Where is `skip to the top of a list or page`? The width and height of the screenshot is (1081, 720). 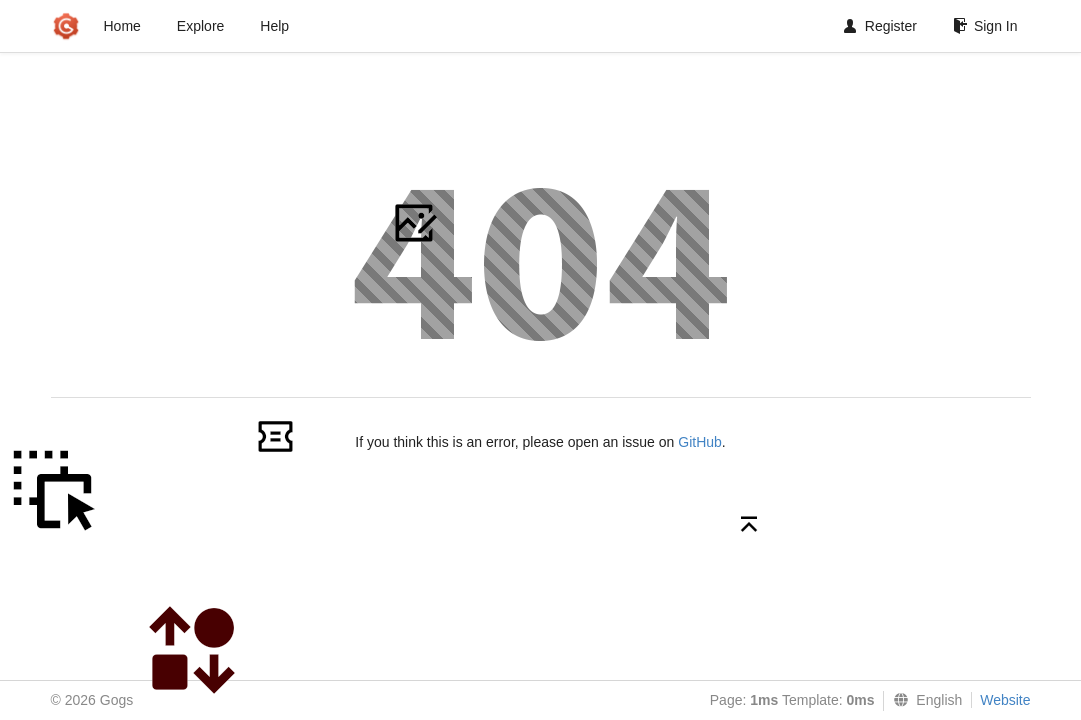
skip to the top of a list or page is located at coordinates (749, 523).